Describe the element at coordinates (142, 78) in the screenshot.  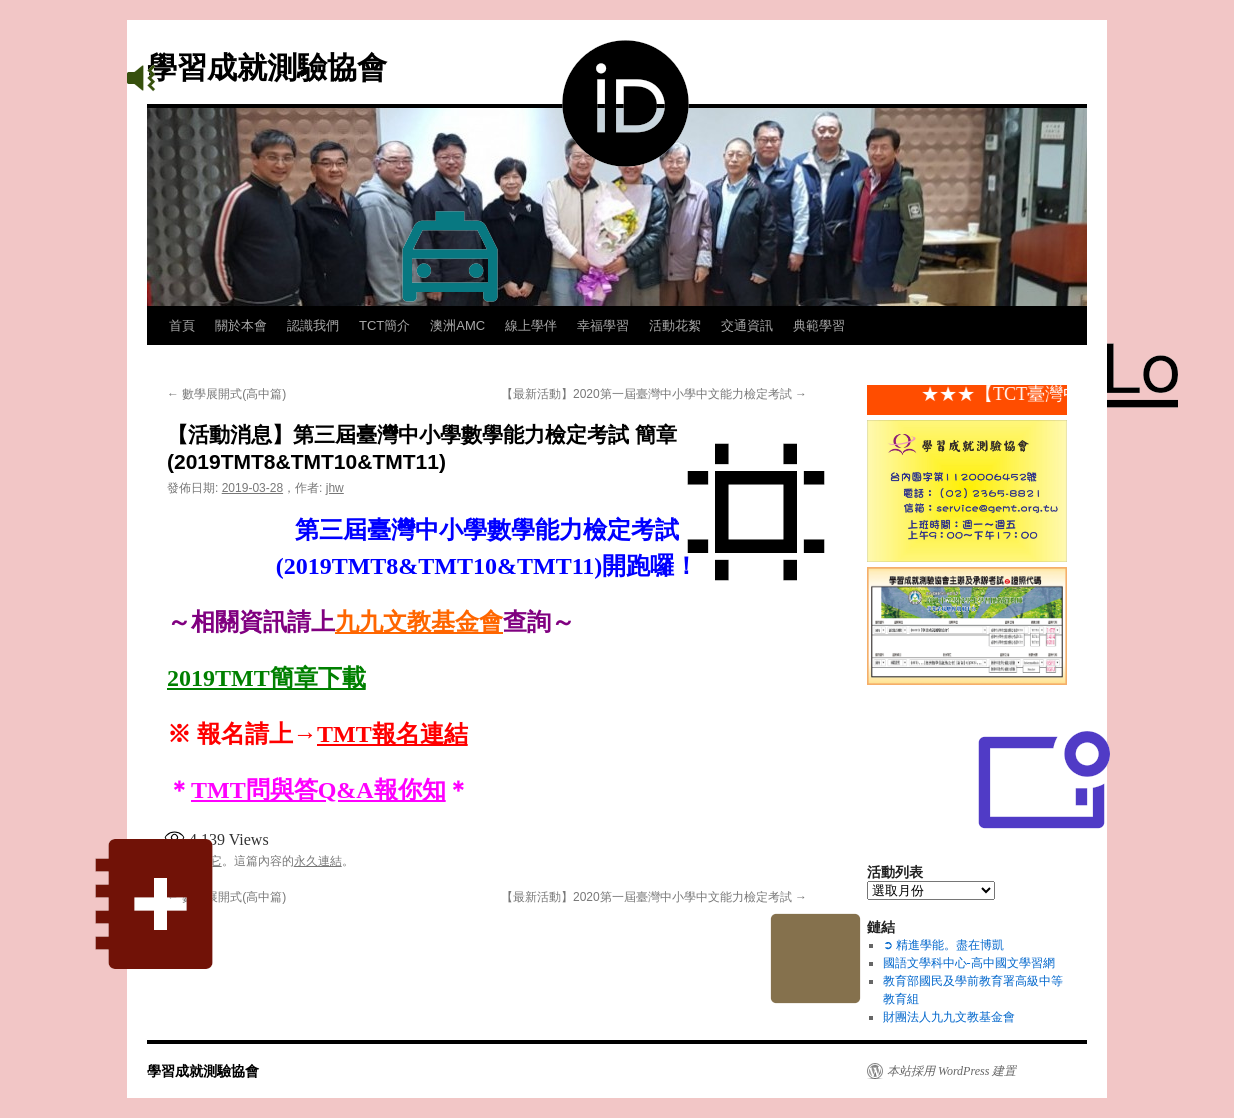
I see `set device to vibrate mode` at that location.